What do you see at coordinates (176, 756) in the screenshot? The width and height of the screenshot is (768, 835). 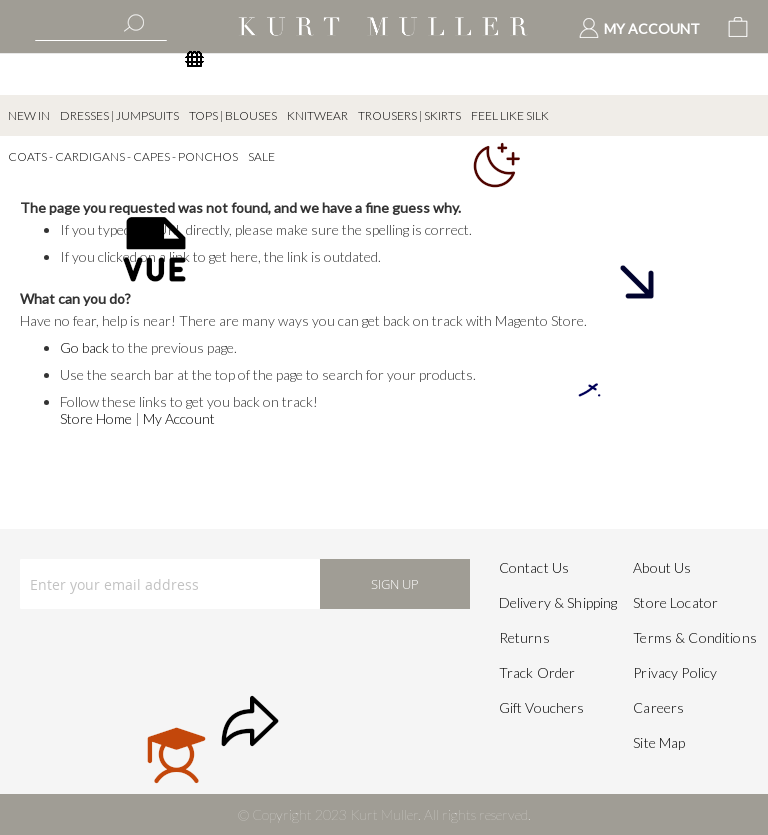 I see `view student profile or account` at bounding box center [176, 756].